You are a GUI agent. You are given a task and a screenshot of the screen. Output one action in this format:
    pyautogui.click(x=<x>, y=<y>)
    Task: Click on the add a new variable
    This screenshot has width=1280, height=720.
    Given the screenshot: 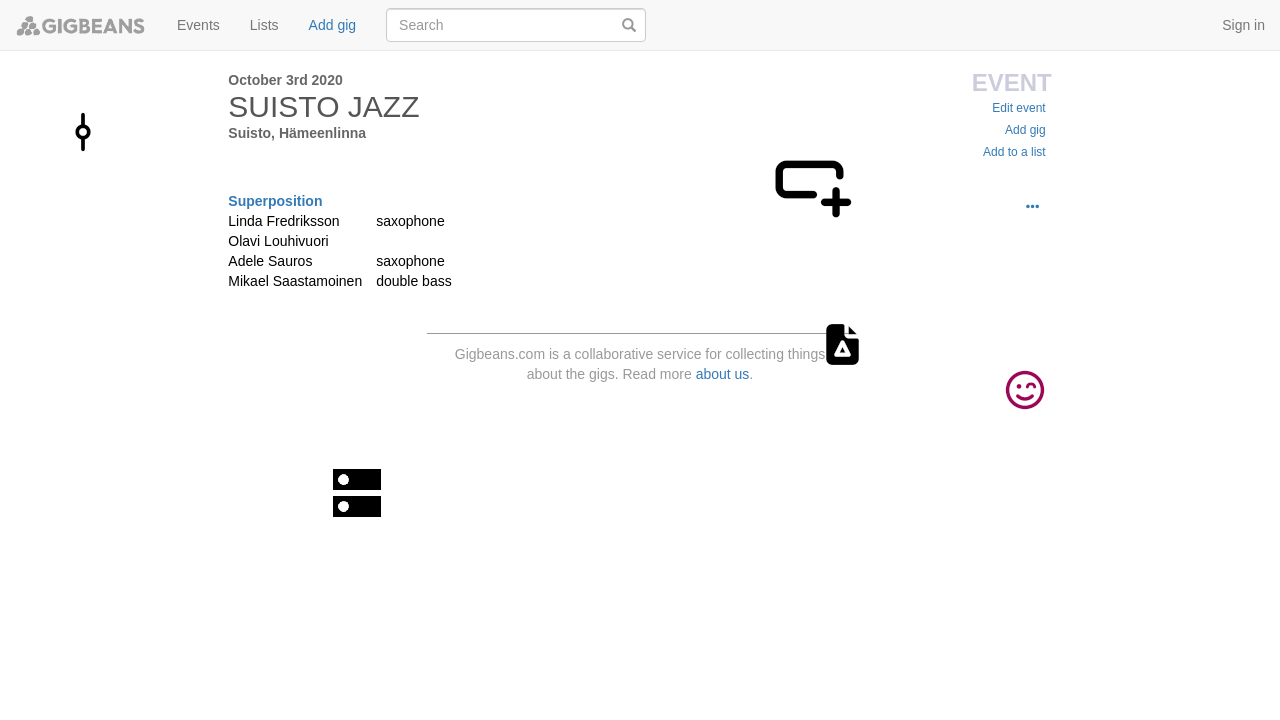 What is the action you would take?
    pyautogui.click(x=809, y=179)
    